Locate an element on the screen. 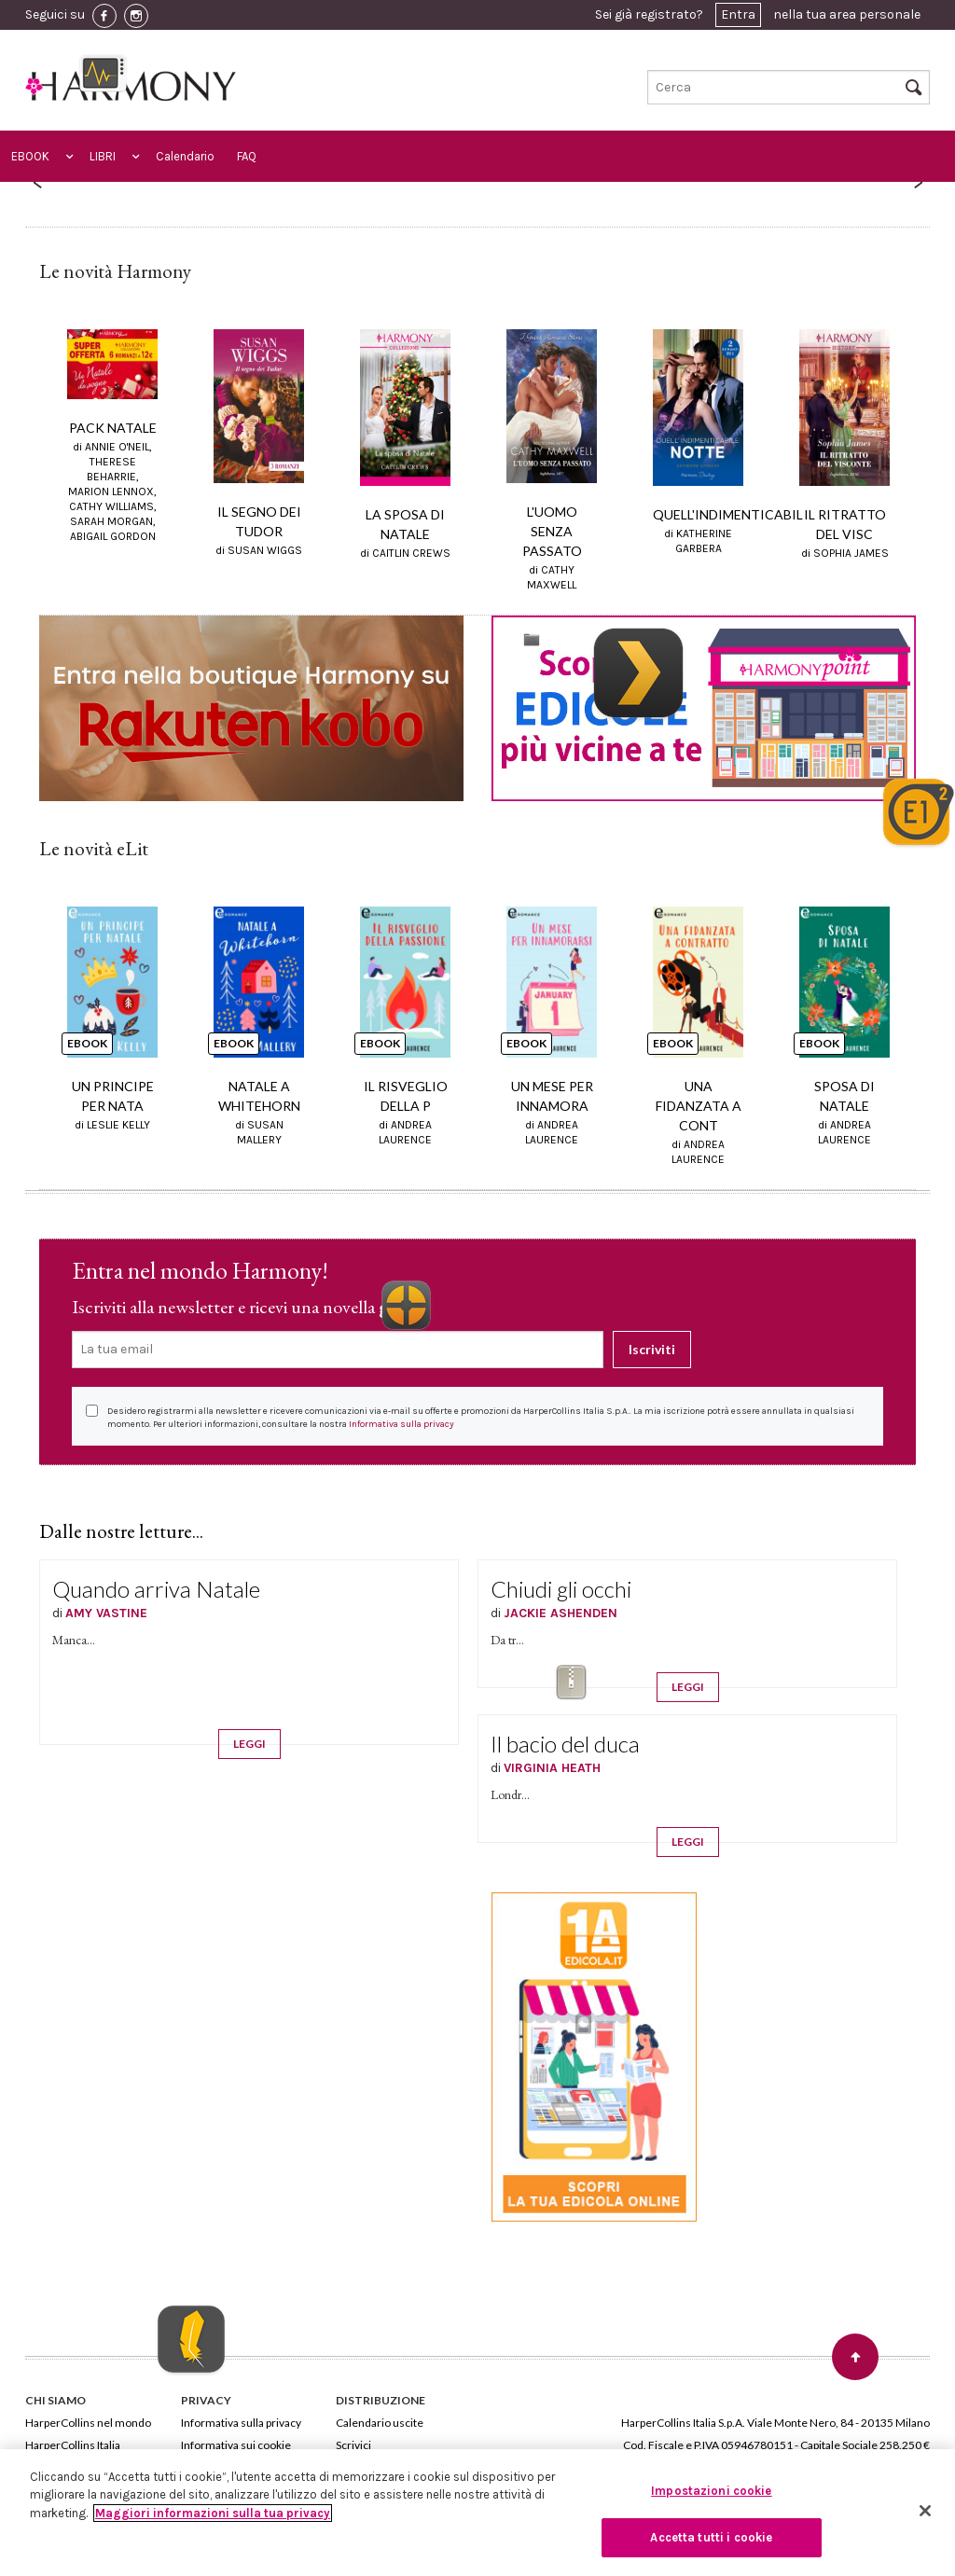 The height and width of the screenshot is (2576, 955). launch team fortress classic is located at coordinates (406, 1305).